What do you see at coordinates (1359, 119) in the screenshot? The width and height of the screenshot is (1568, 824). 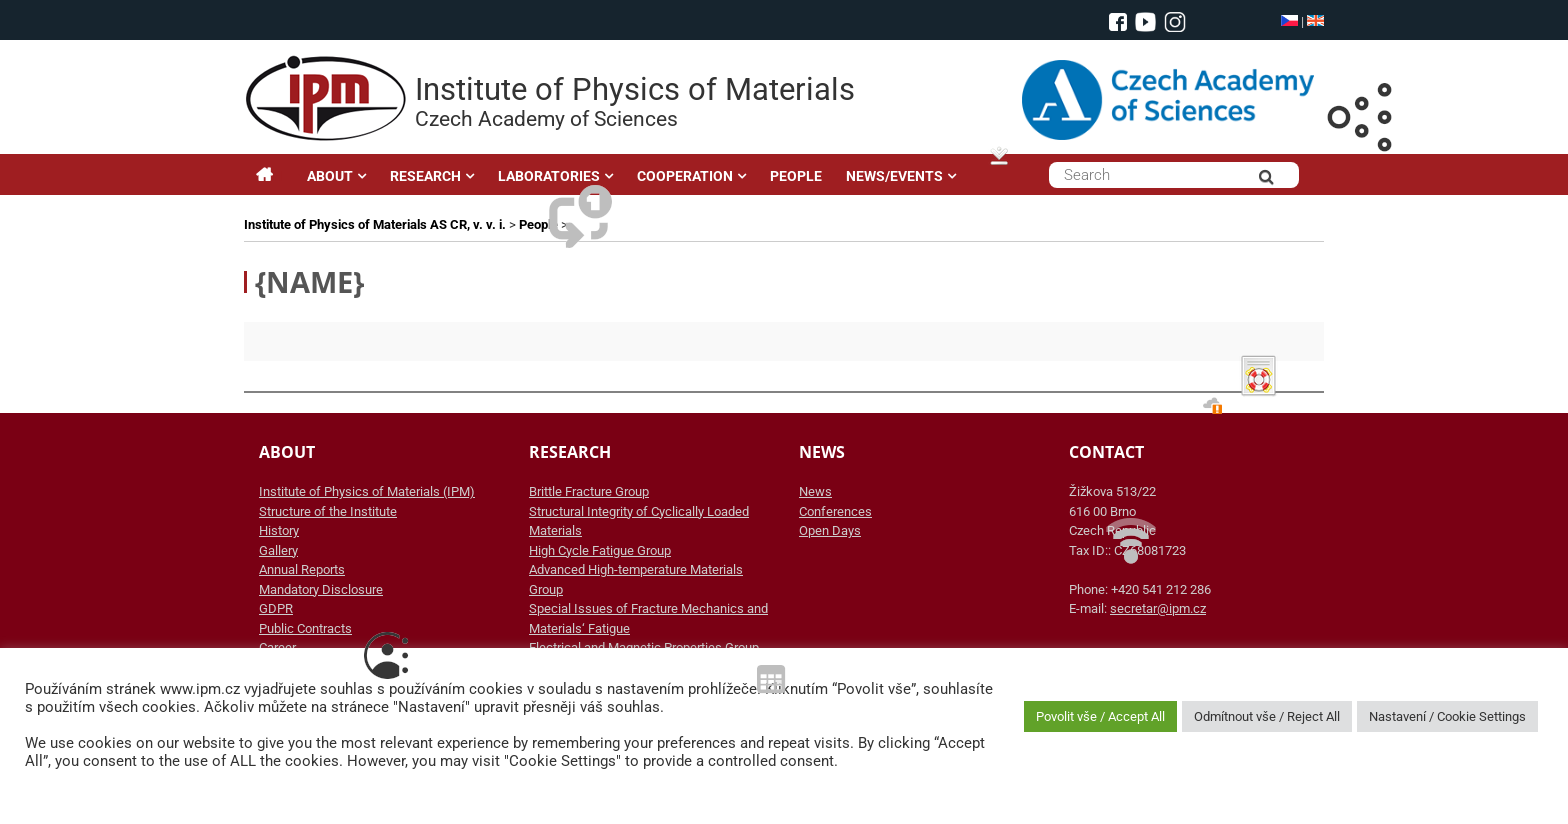 I see `track or monitor folder activity` at bounding box center [1359, 119].